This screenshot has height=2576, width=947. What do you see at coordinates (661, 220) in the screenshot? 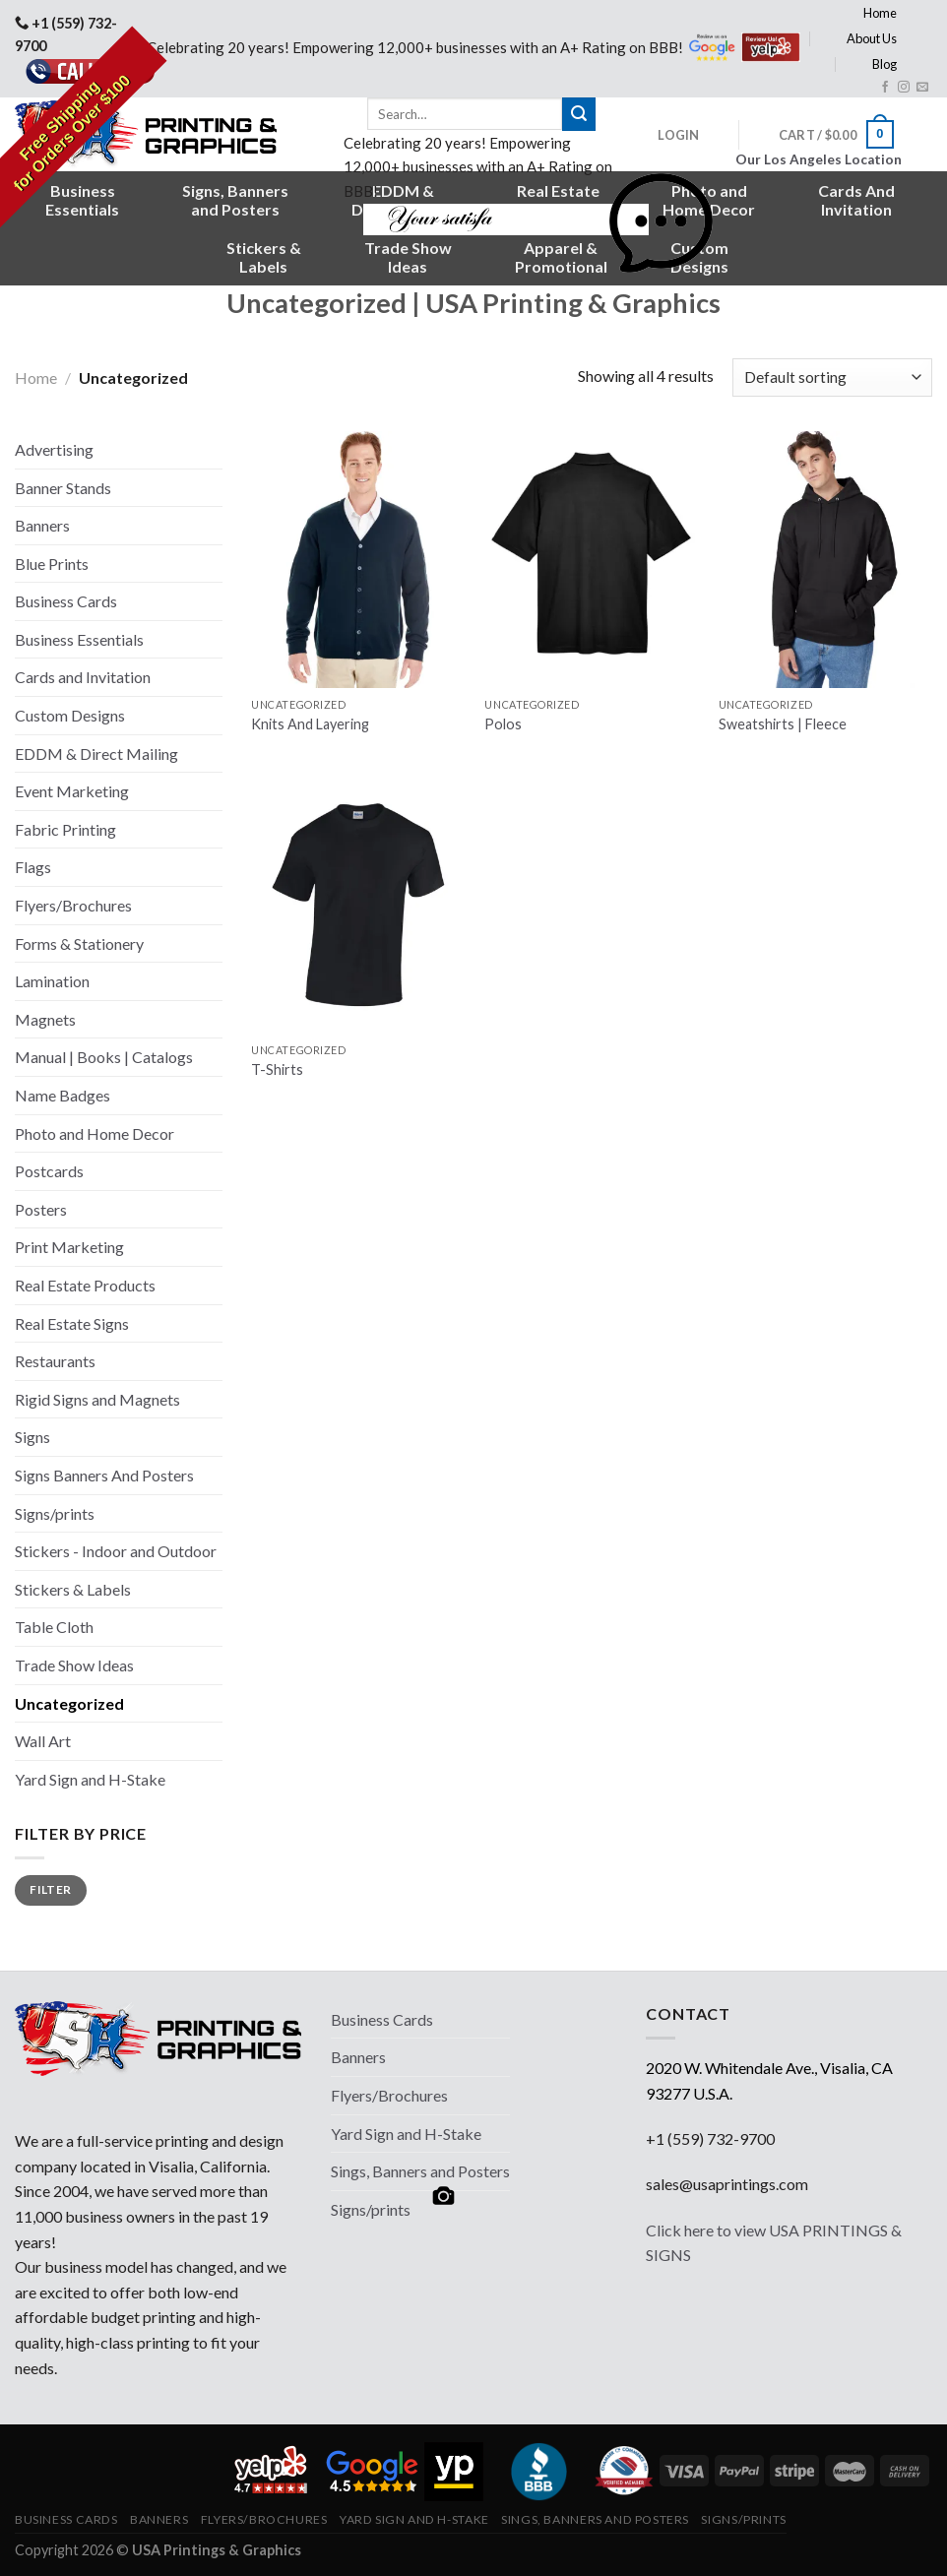
I see `open chat or messaging` at bounding box center [661, 220].